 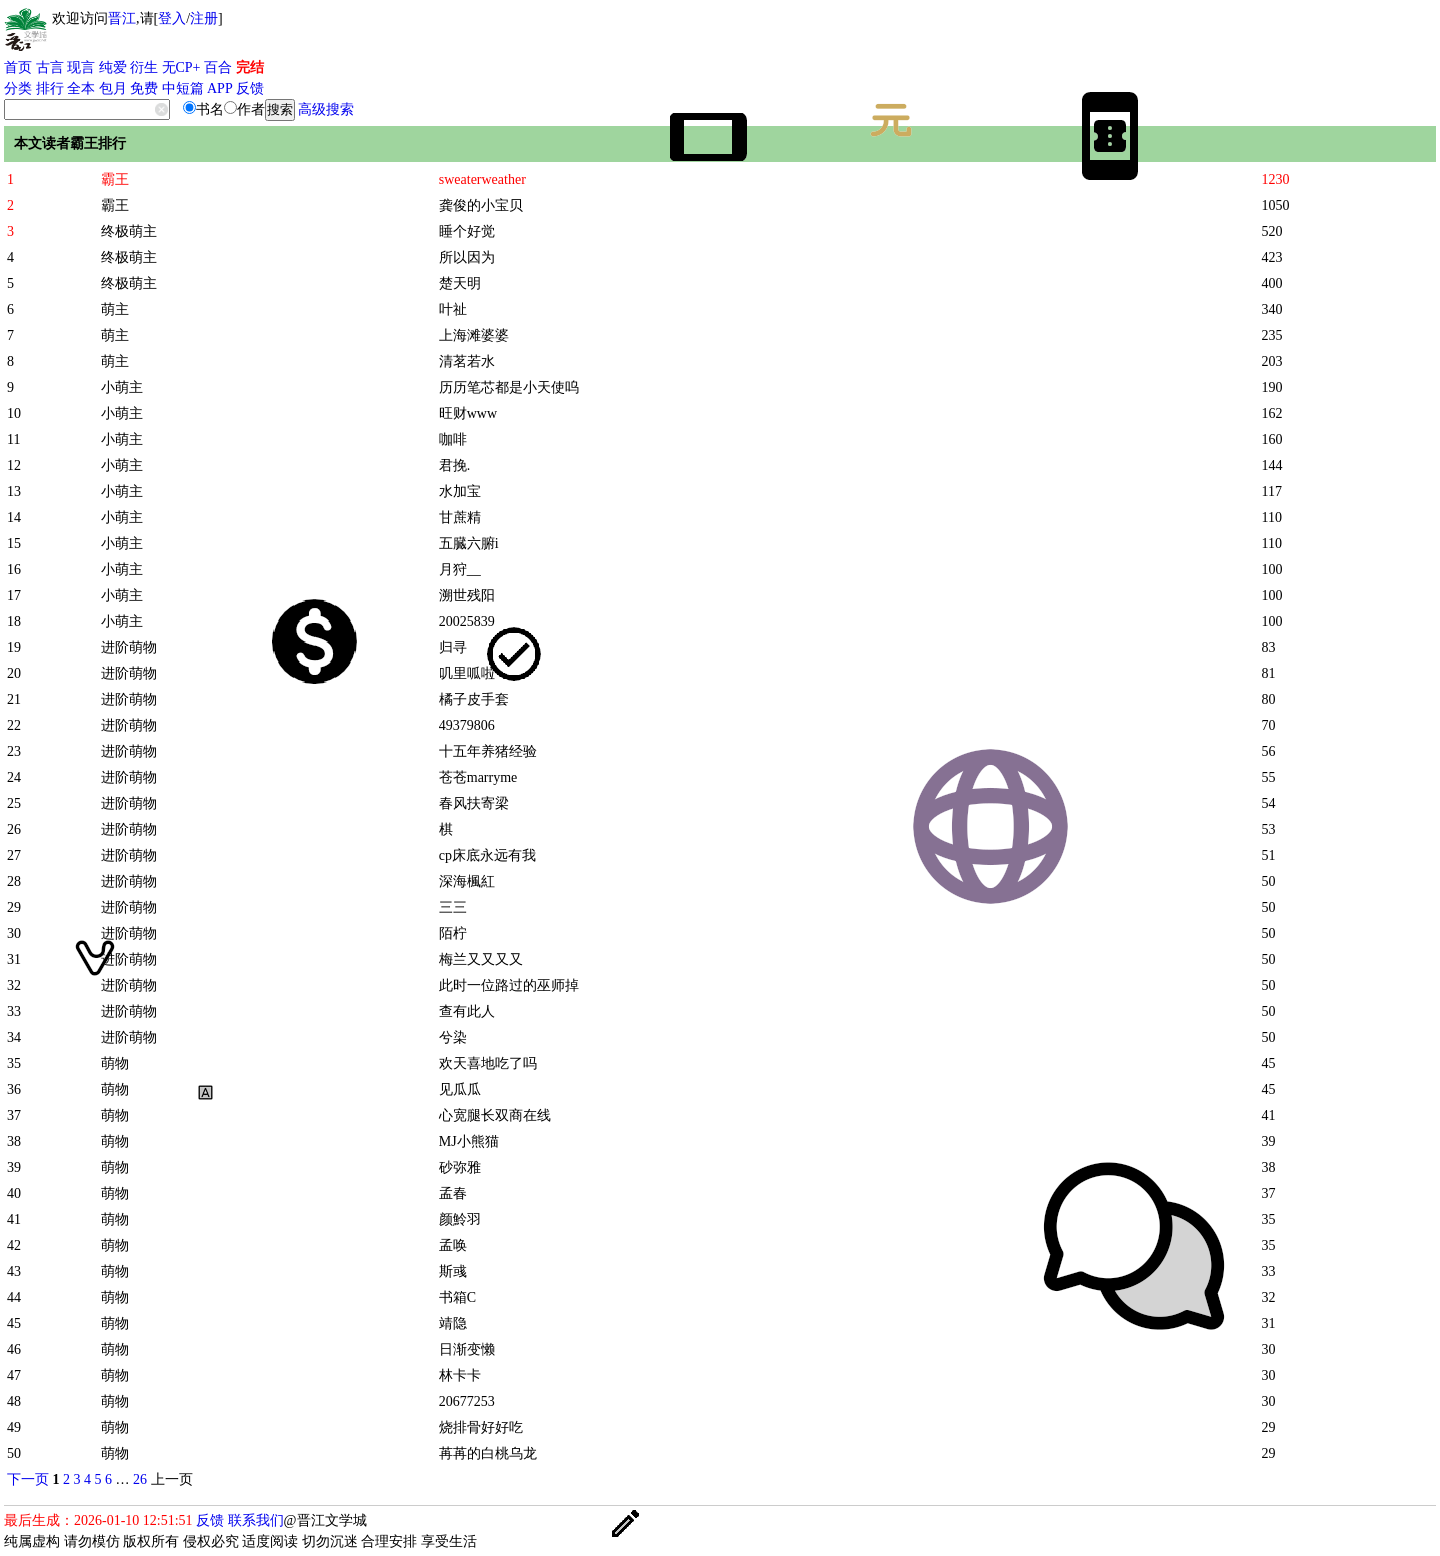 I want to click on open vivaldi browser, so click(x=95, y=958).